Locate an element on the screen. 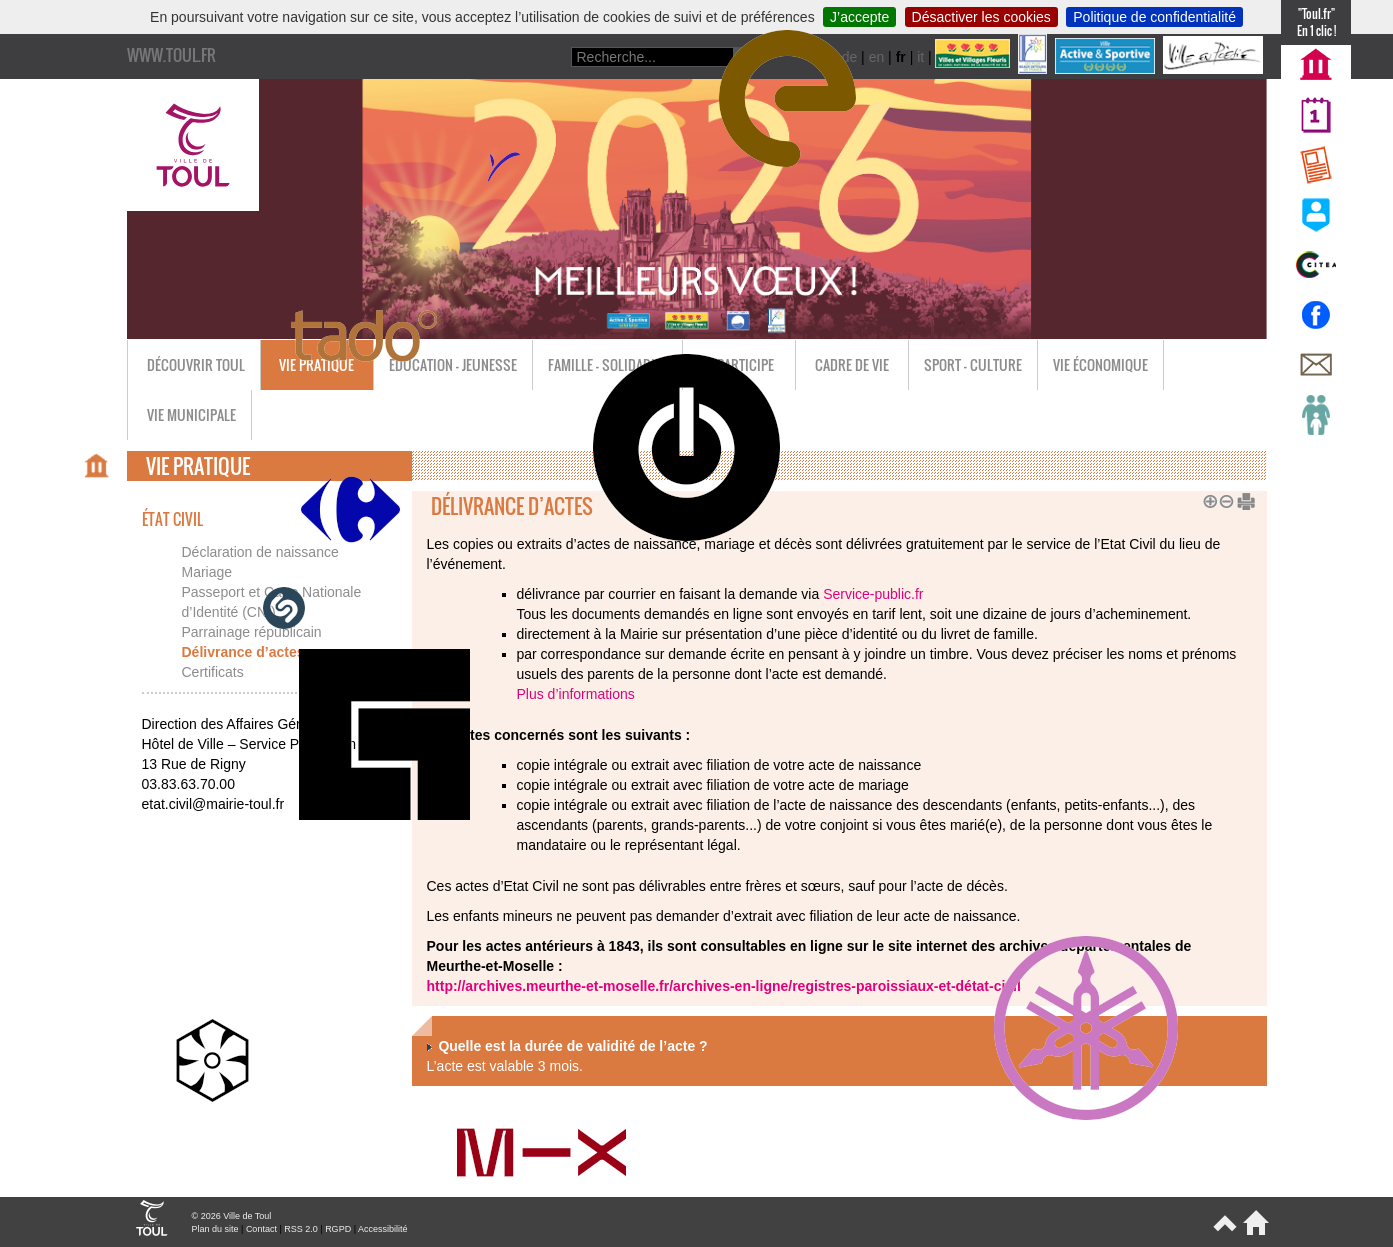 The width and height of the screenshot is (1393, 1247). open the e logo application is located at coordinates (787, 98).